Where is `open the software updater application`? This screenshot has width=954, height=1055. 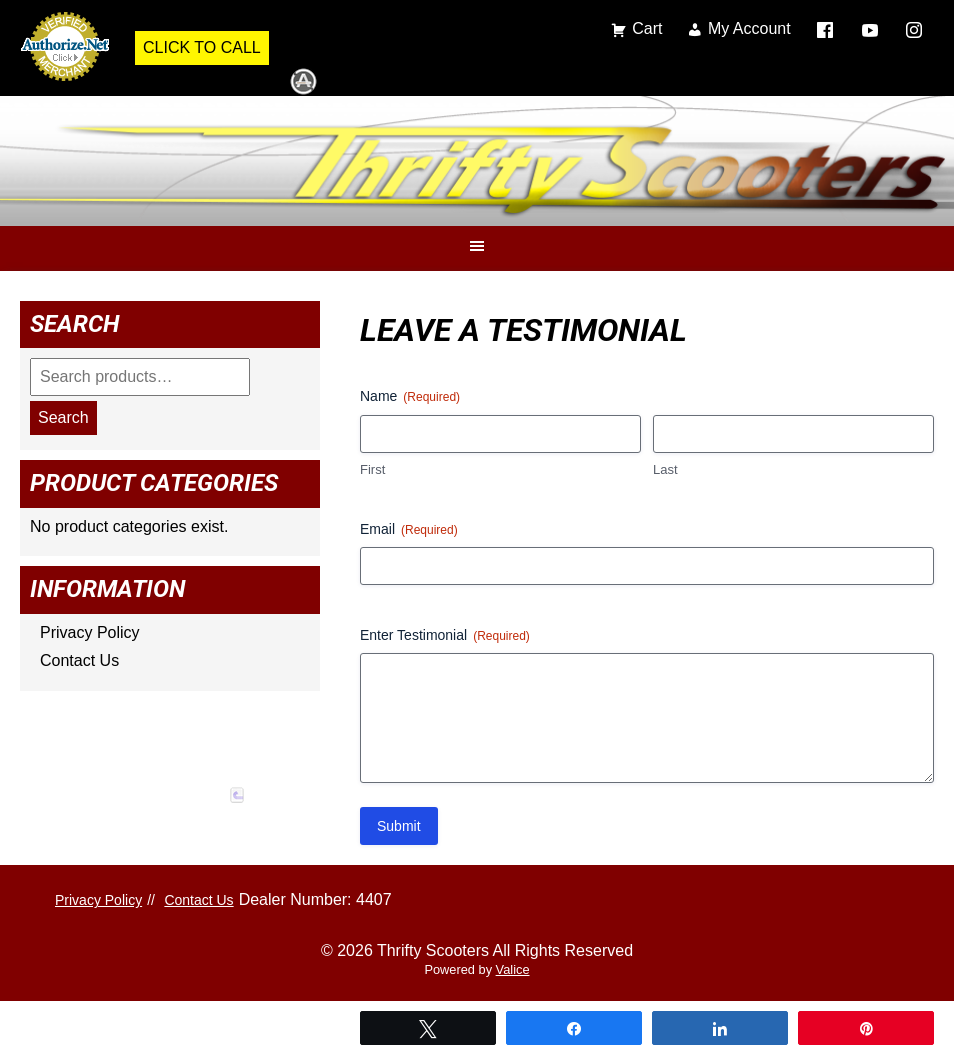
open the software updater application is located at coordinates (303, 81).